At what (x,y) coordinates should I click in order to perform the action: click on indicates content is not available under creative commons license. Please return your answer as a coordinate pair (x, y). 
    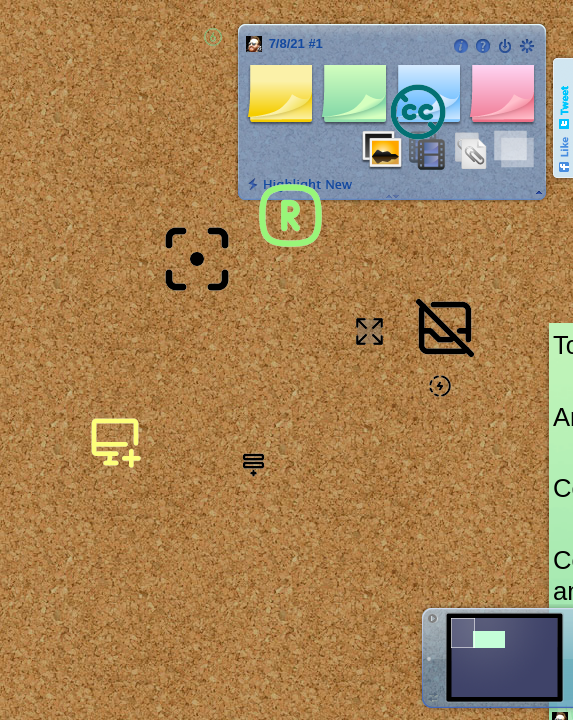
    Looking at the image, I should click on (418, 112).